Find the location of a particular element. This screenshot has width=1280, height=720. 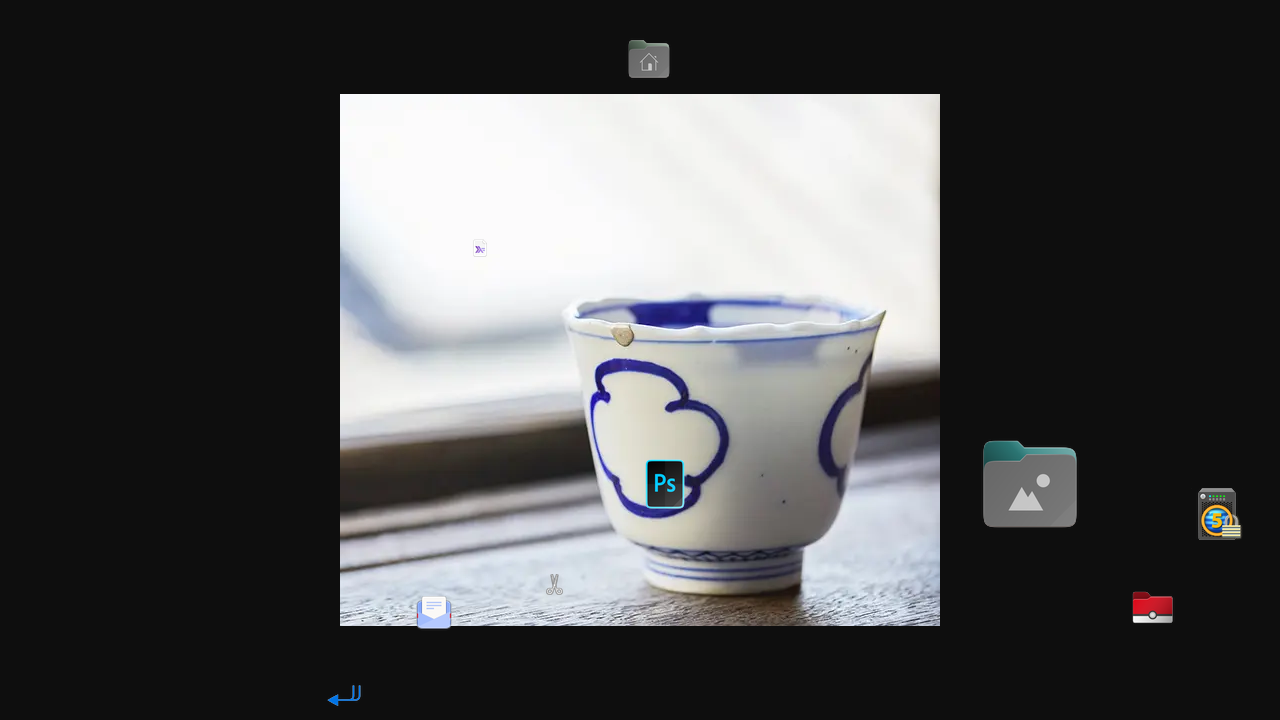

mark email as read is located at coordinates (434, 613).